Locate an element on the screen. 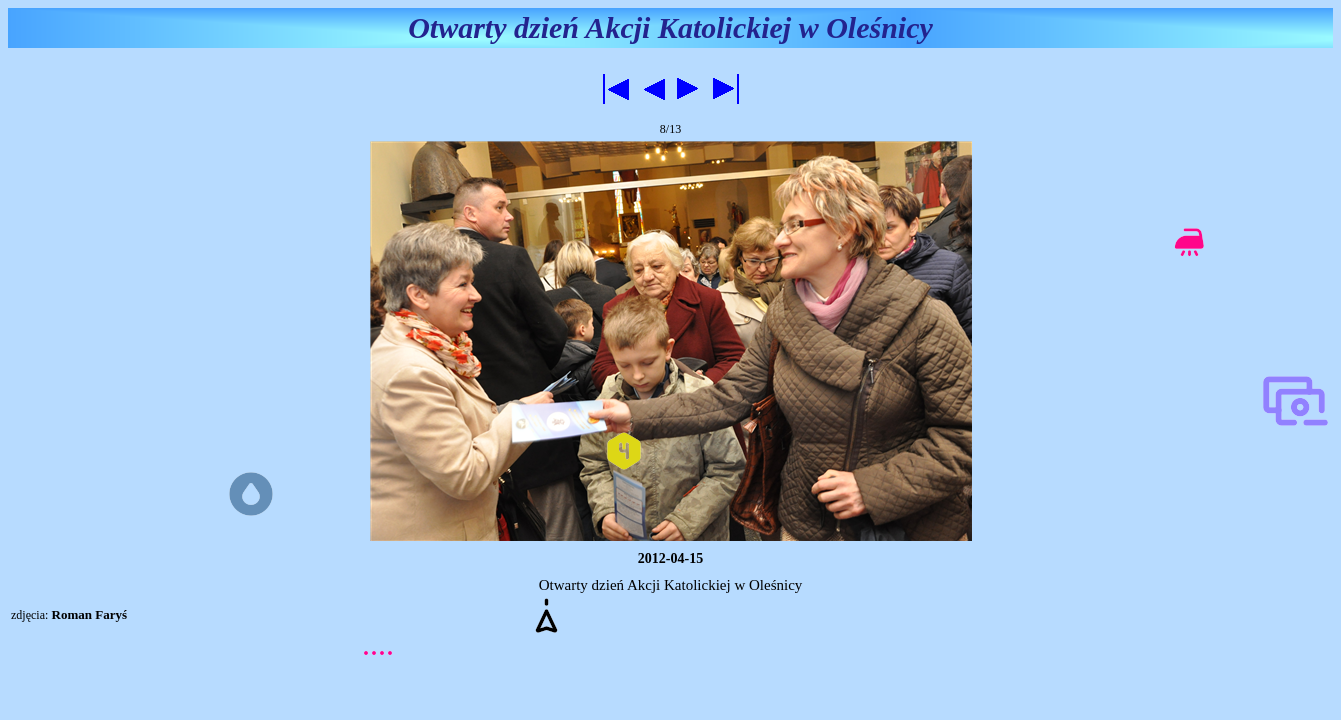 The image size is (1341, 720). indicates very weak or minimal signal strength is located at coordinates (378, 641).